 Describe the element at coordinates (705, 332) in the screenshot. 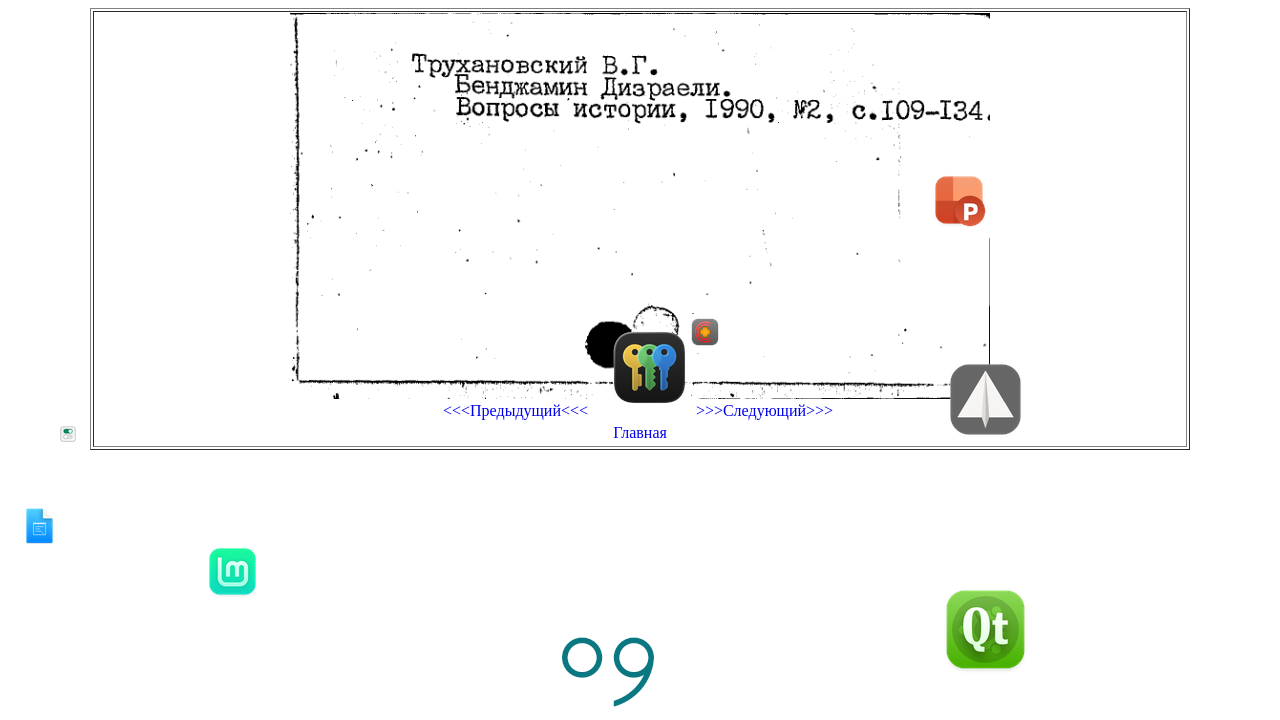

I see `launch OpenRA Command & Conquer game` at that location.